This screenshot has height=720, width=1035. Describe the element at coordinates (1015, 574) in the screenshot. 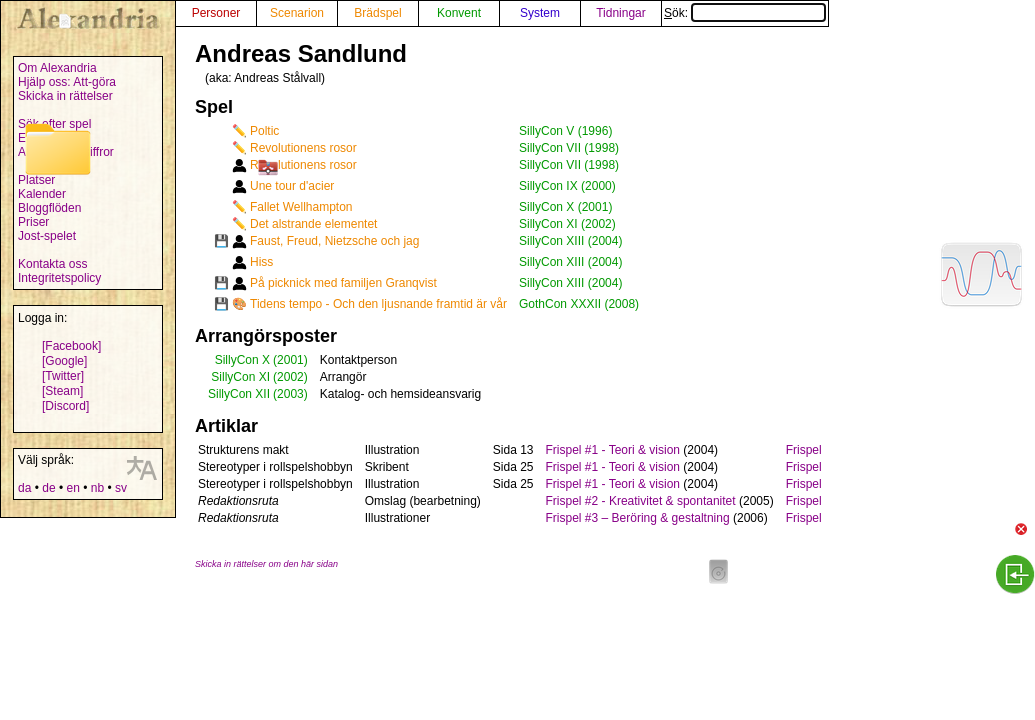

I see `log out of the current session` at that location.